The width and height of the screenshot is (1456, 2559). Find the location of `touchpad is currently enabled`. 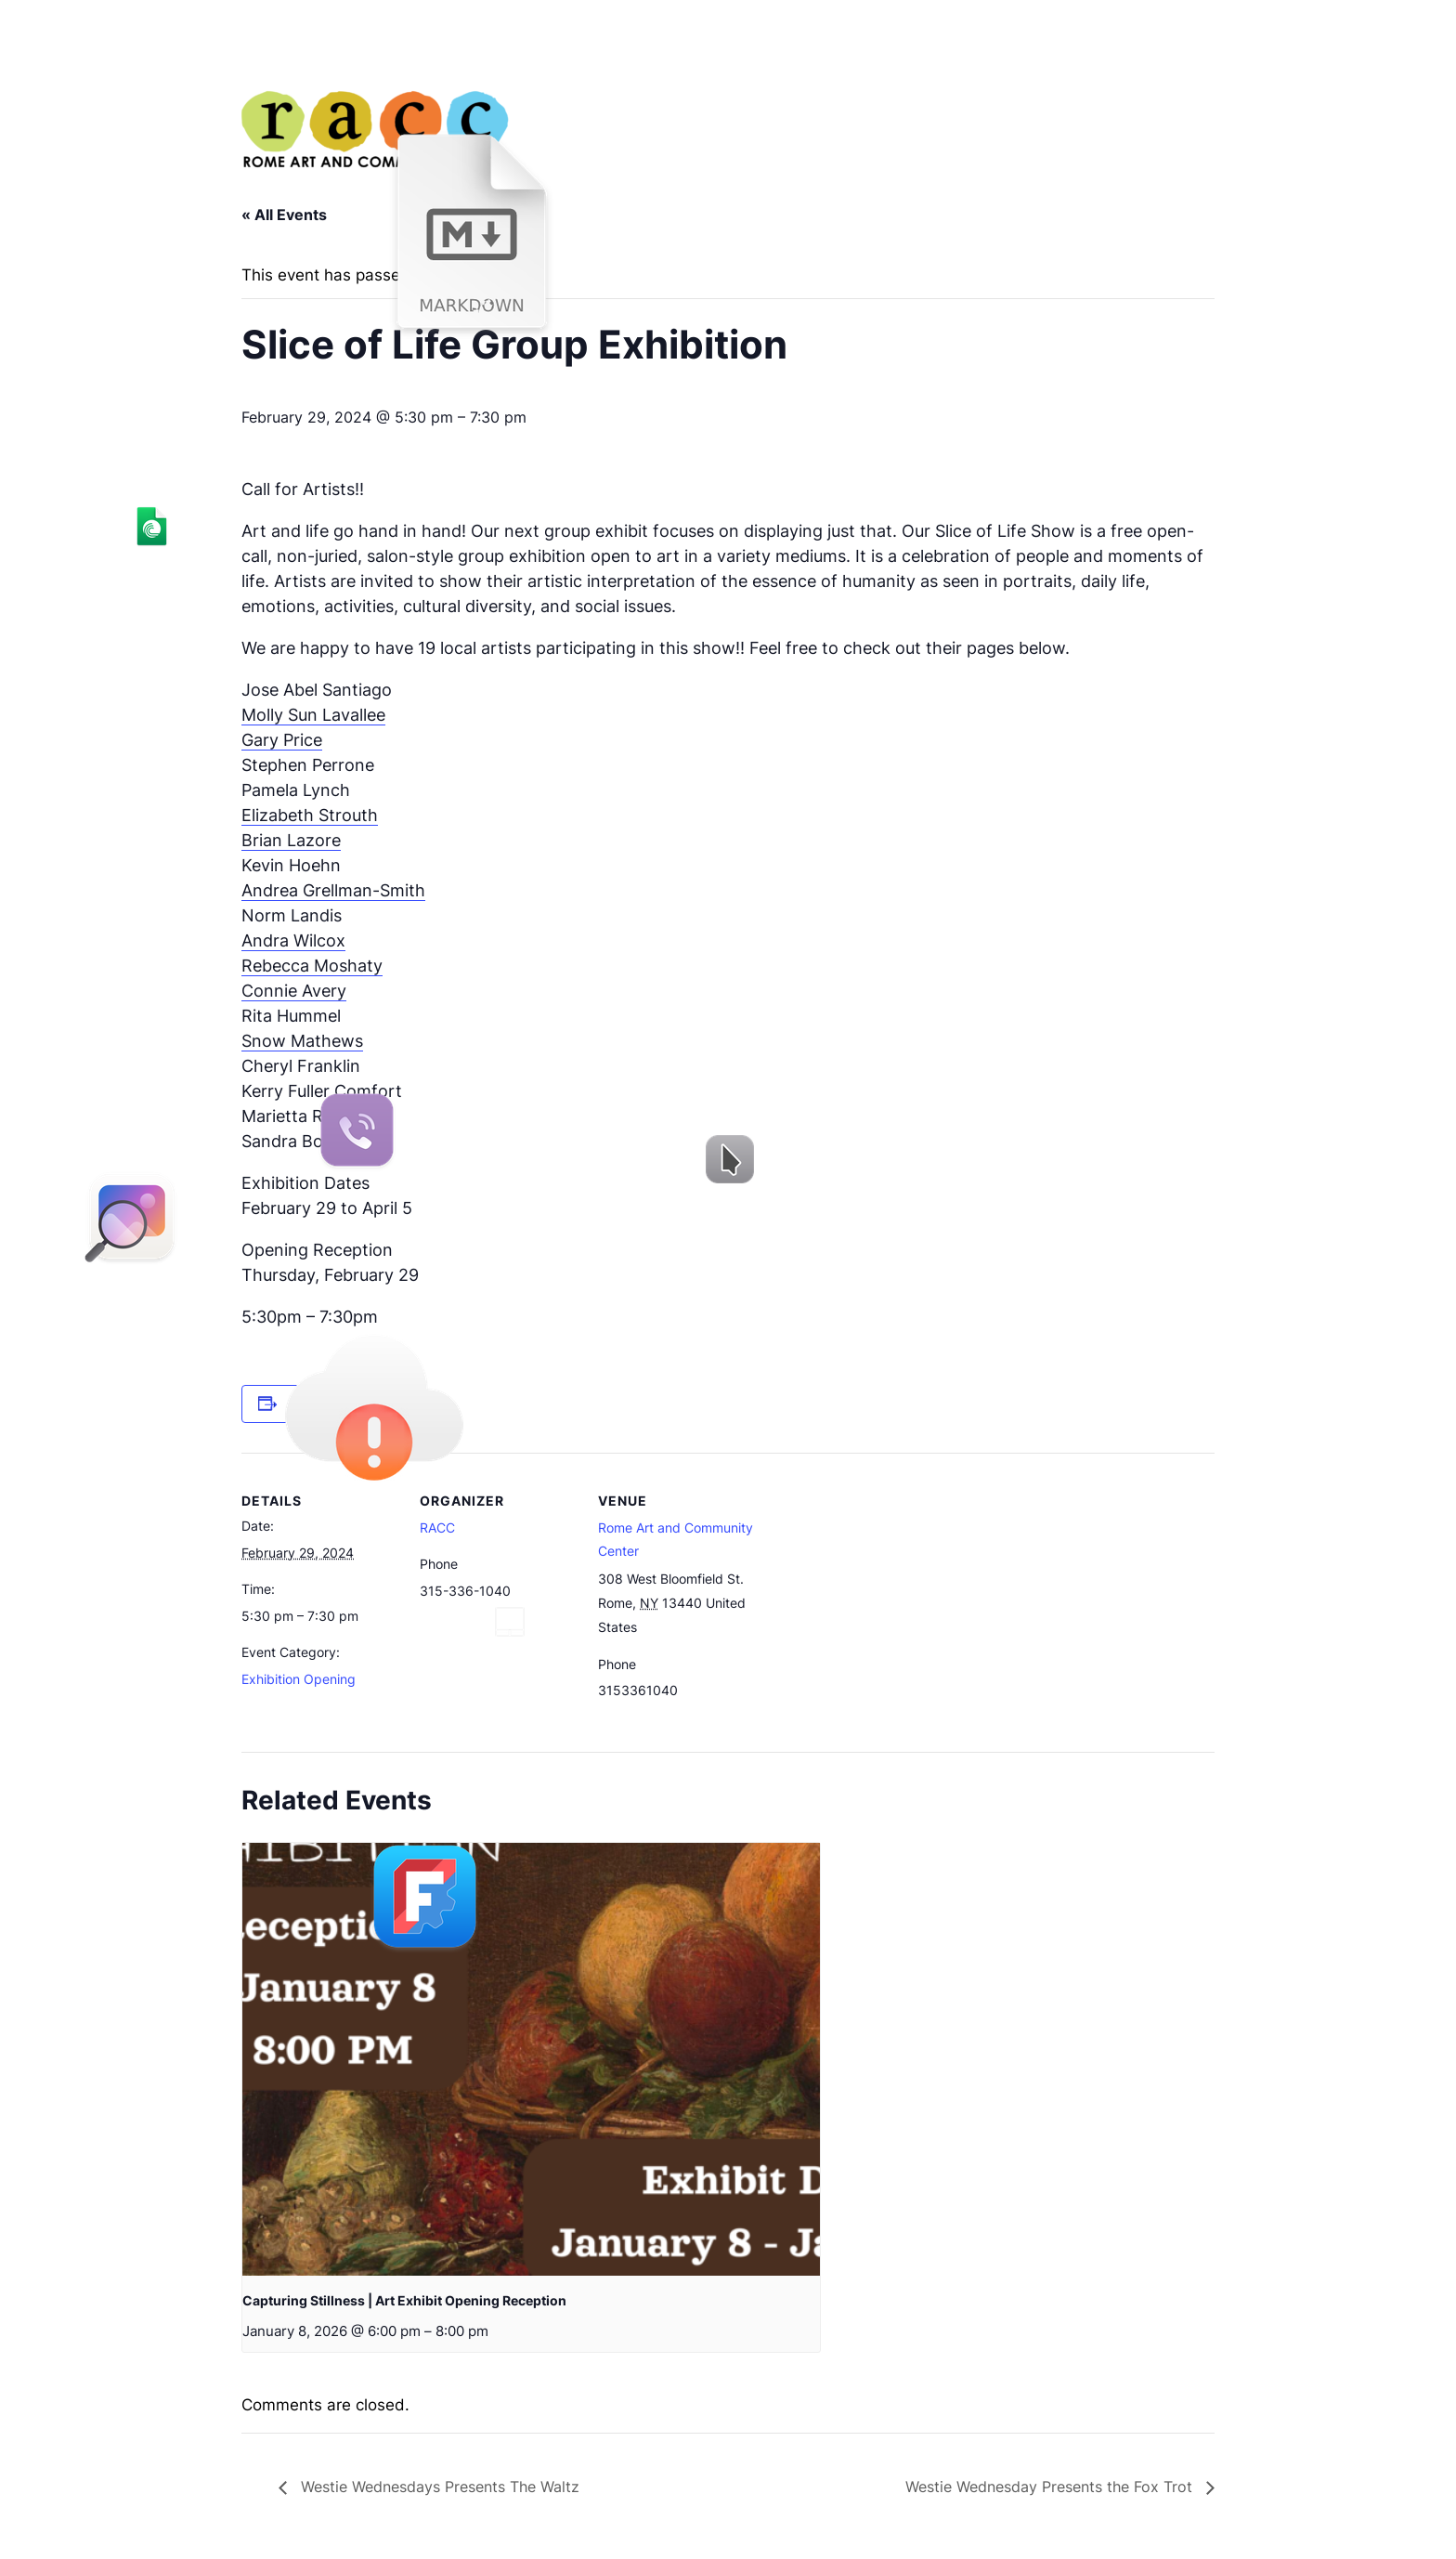

touchpad is currently enabled is located at coordinates (510, 1622).